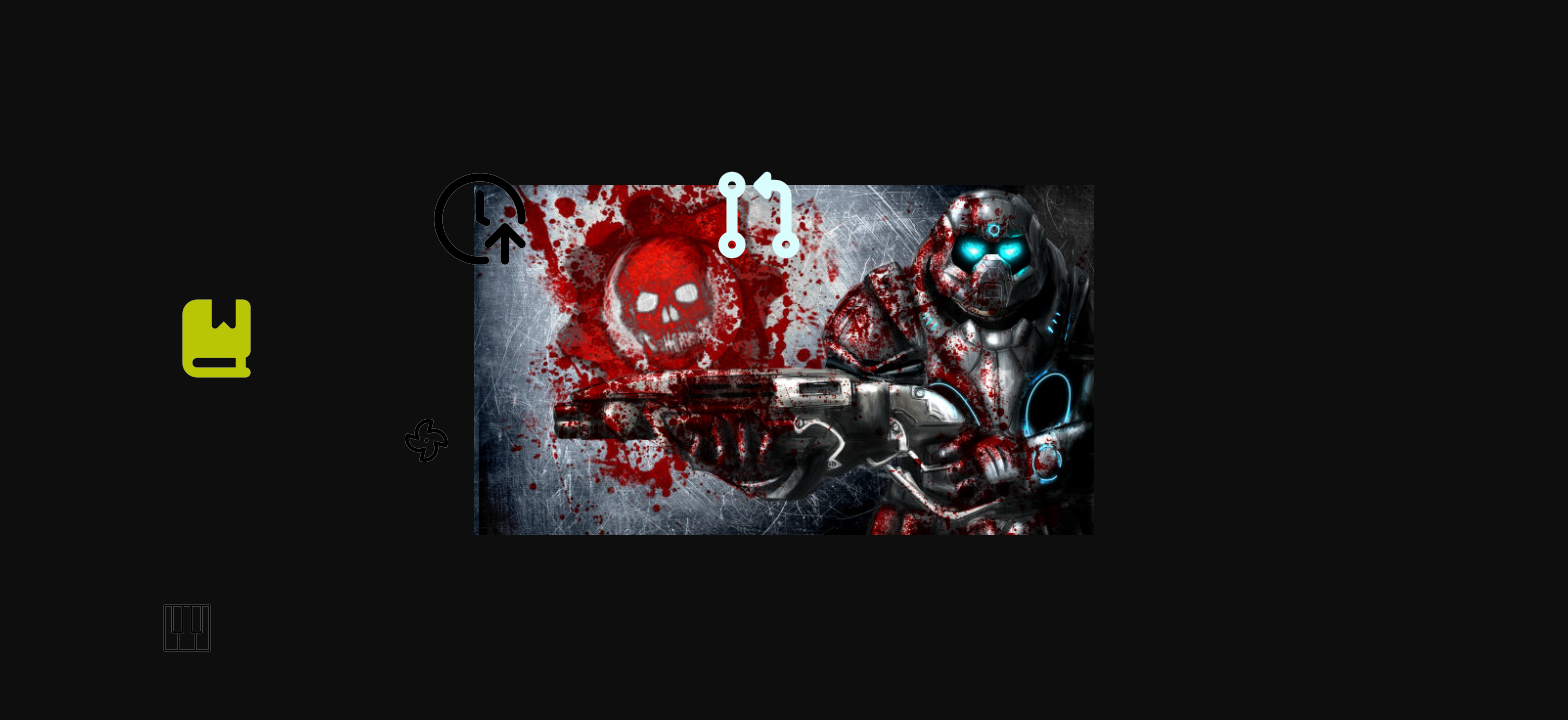 The image size is (1568, 720). I want to click on adjust fan or ventilation settings, so click(426, 440).